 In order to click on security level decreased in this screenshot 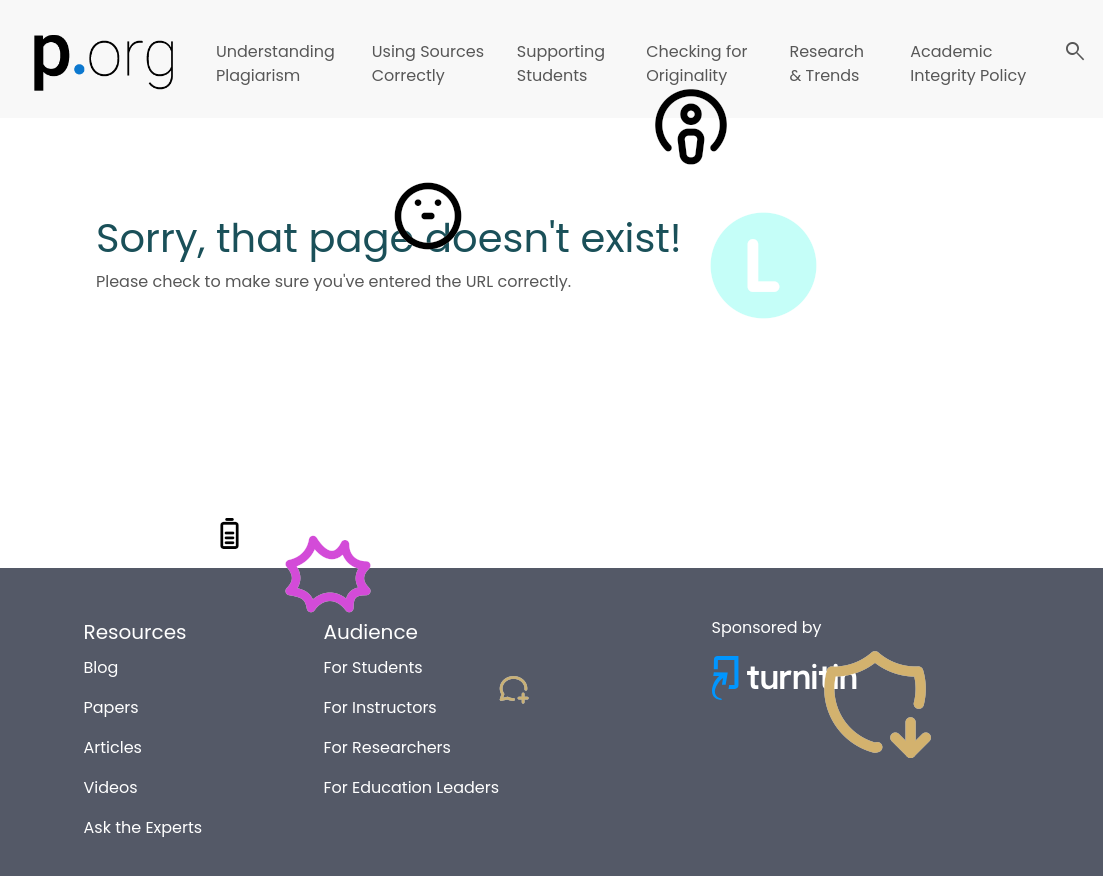, I will do `click(875, 702)`.